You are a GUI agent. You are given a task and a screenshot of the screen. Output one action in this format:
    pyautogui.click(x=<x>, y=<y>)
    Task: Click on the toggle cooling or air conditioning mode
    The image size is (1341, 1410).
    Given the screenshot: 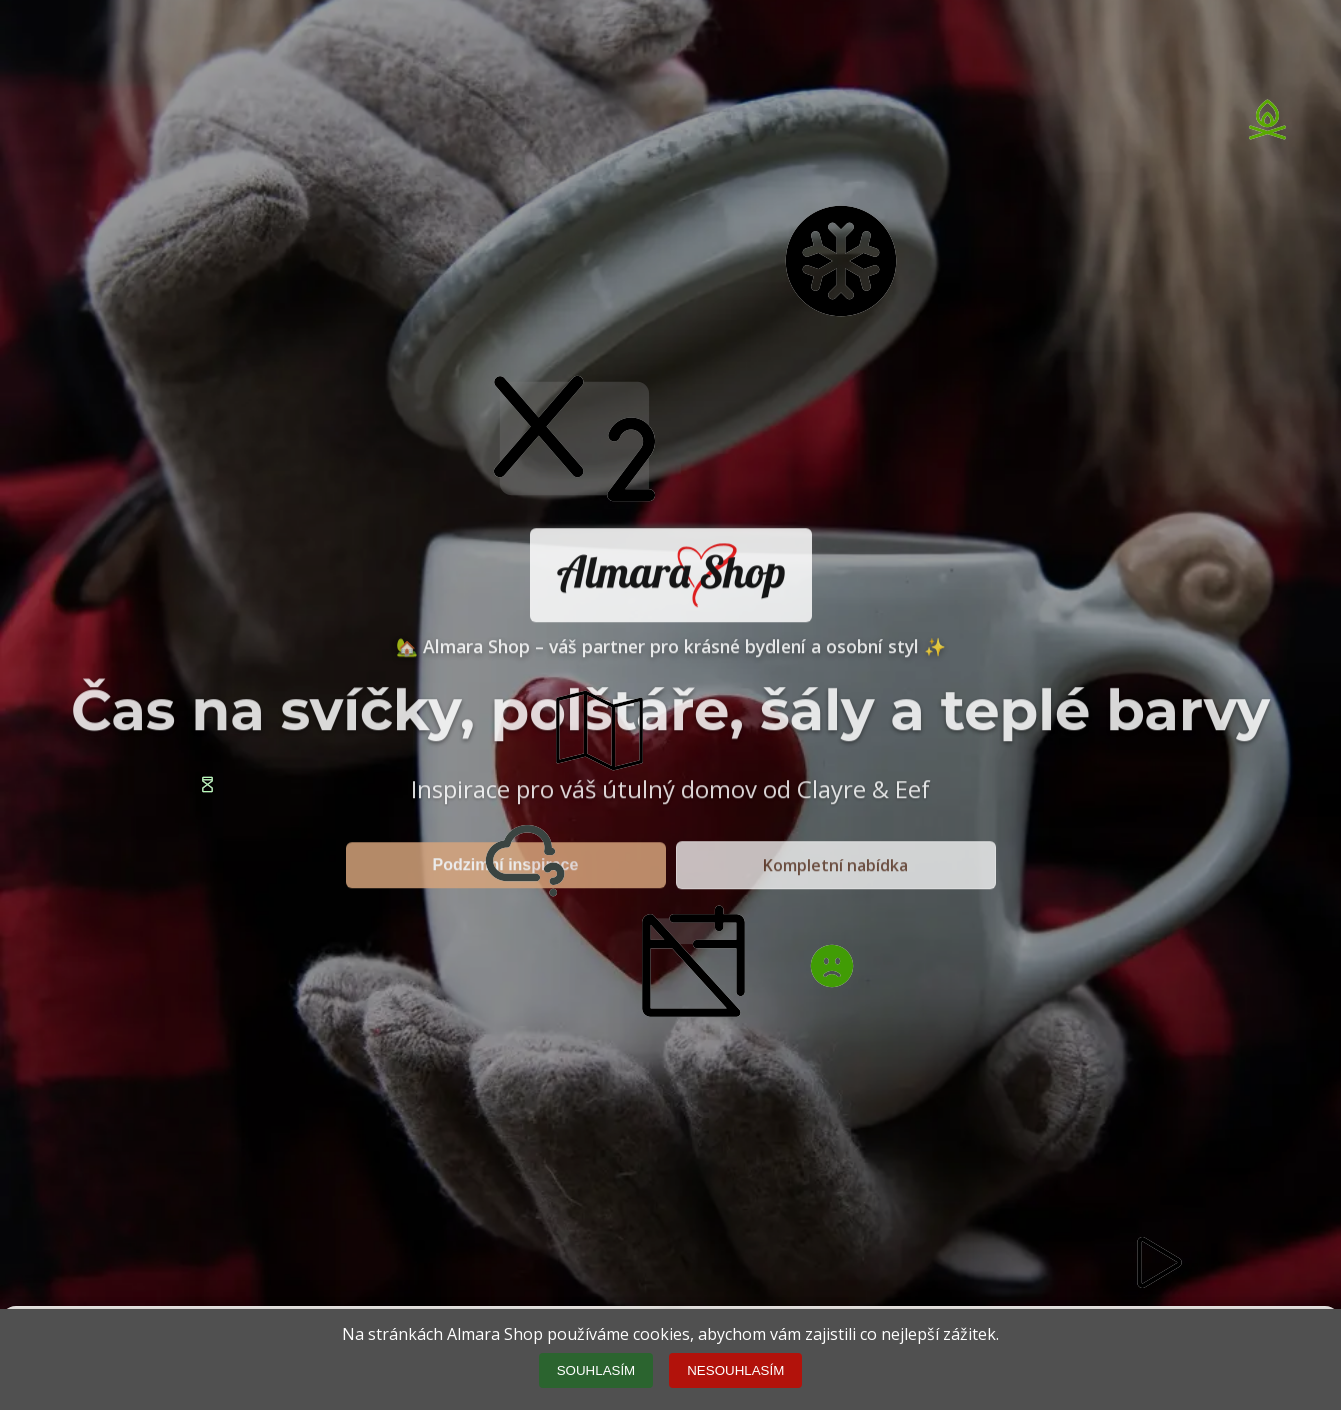 What is the action you would take?
    pyautogui.click(x=841, y=261)
    